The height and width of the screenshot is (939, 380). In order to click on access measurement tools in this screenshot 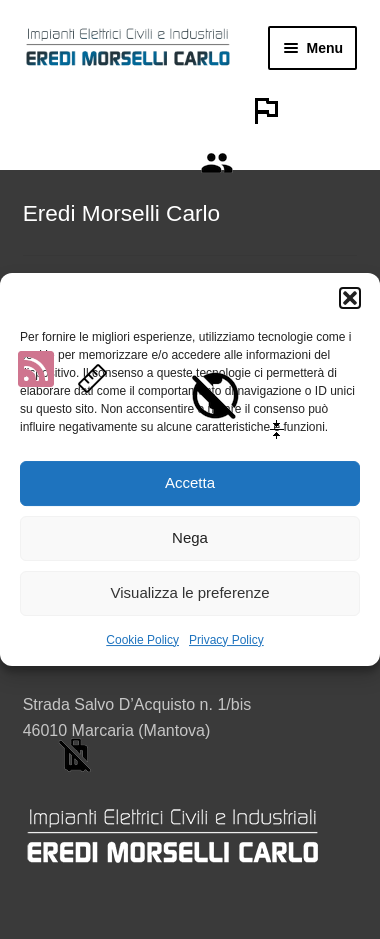, I will do `click(92, 378)`.